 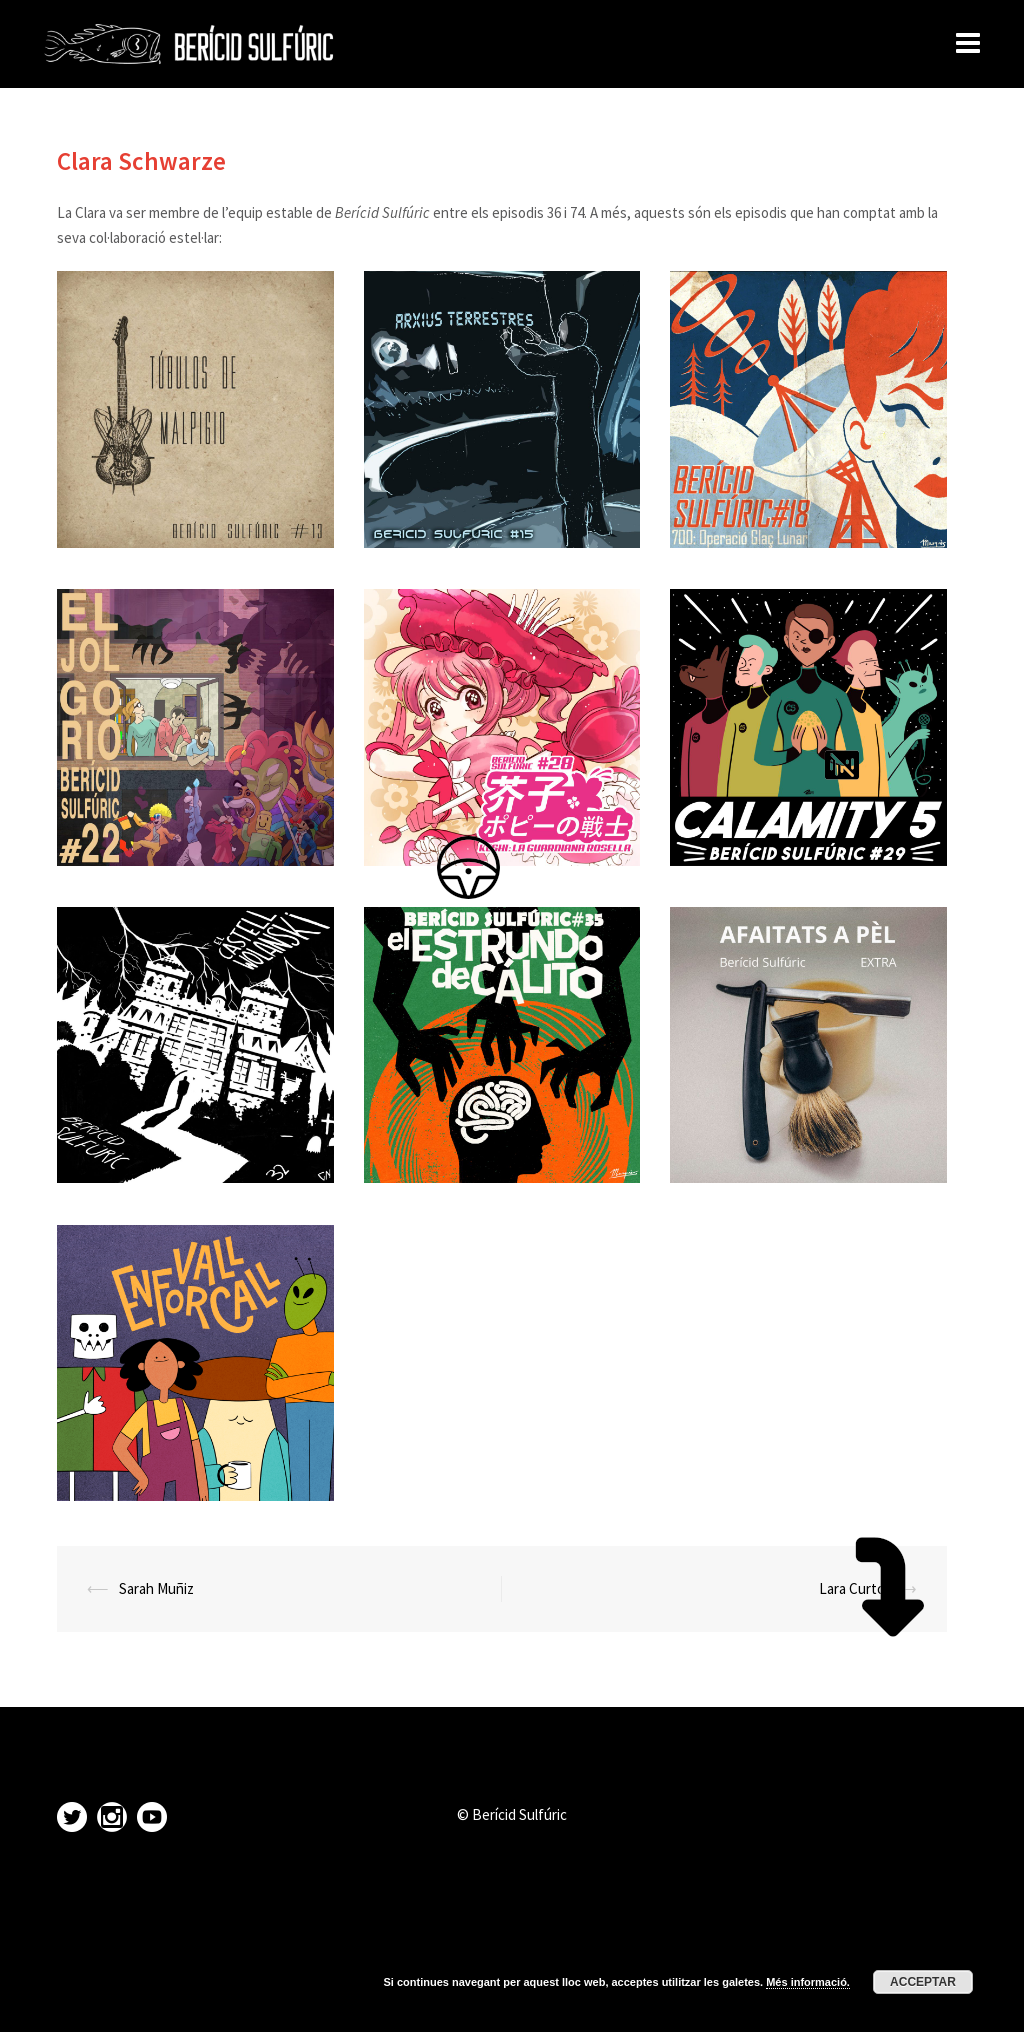 I want to click on mute or disable audio input, so click(x=842, y=765).